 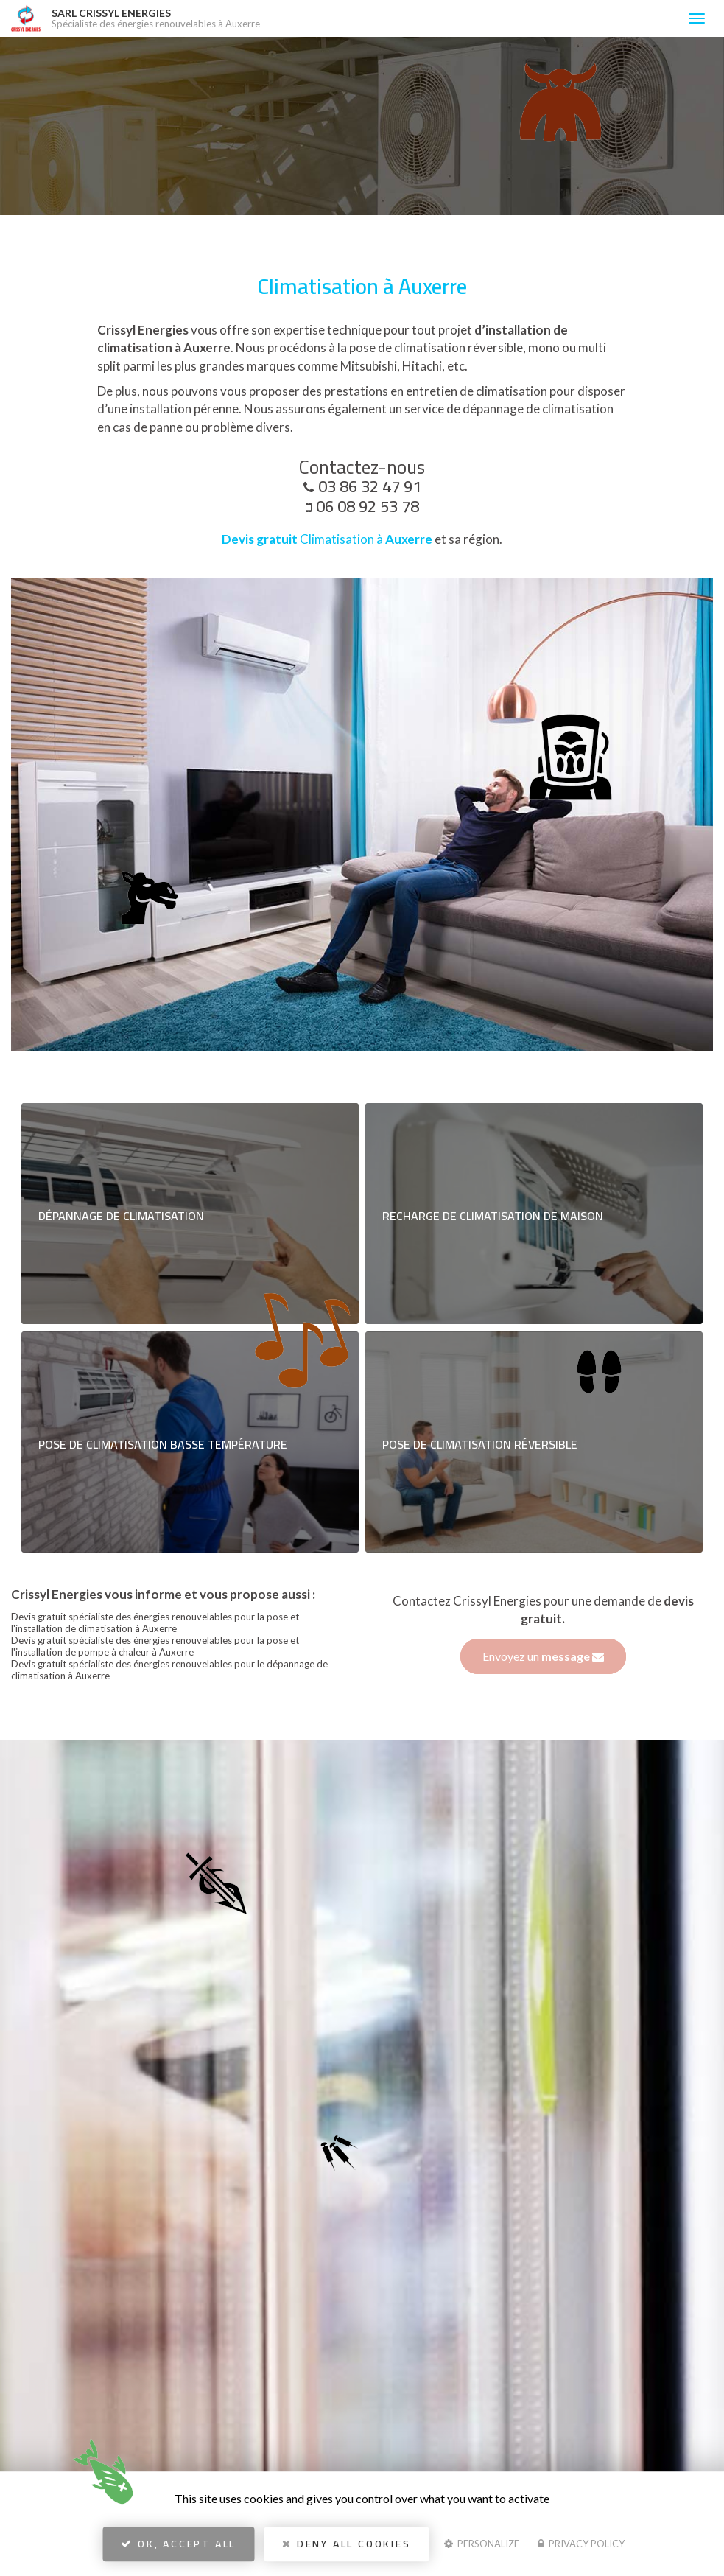 I want to click on indicates acupuncture or needle-based treatment, so click(x=339, y=2153).